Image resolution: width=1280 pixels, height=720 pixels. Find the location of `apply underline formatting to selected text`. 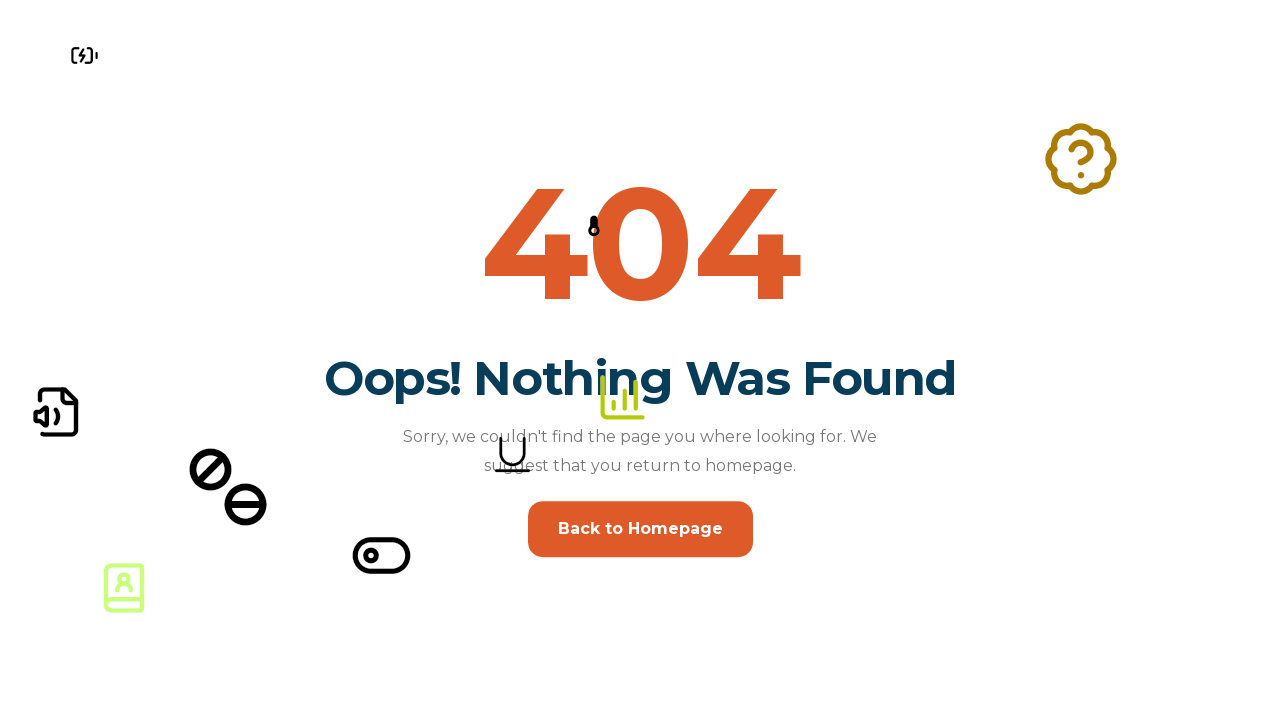

apply underline formatting to selected text is located at coordinates (512, 454).